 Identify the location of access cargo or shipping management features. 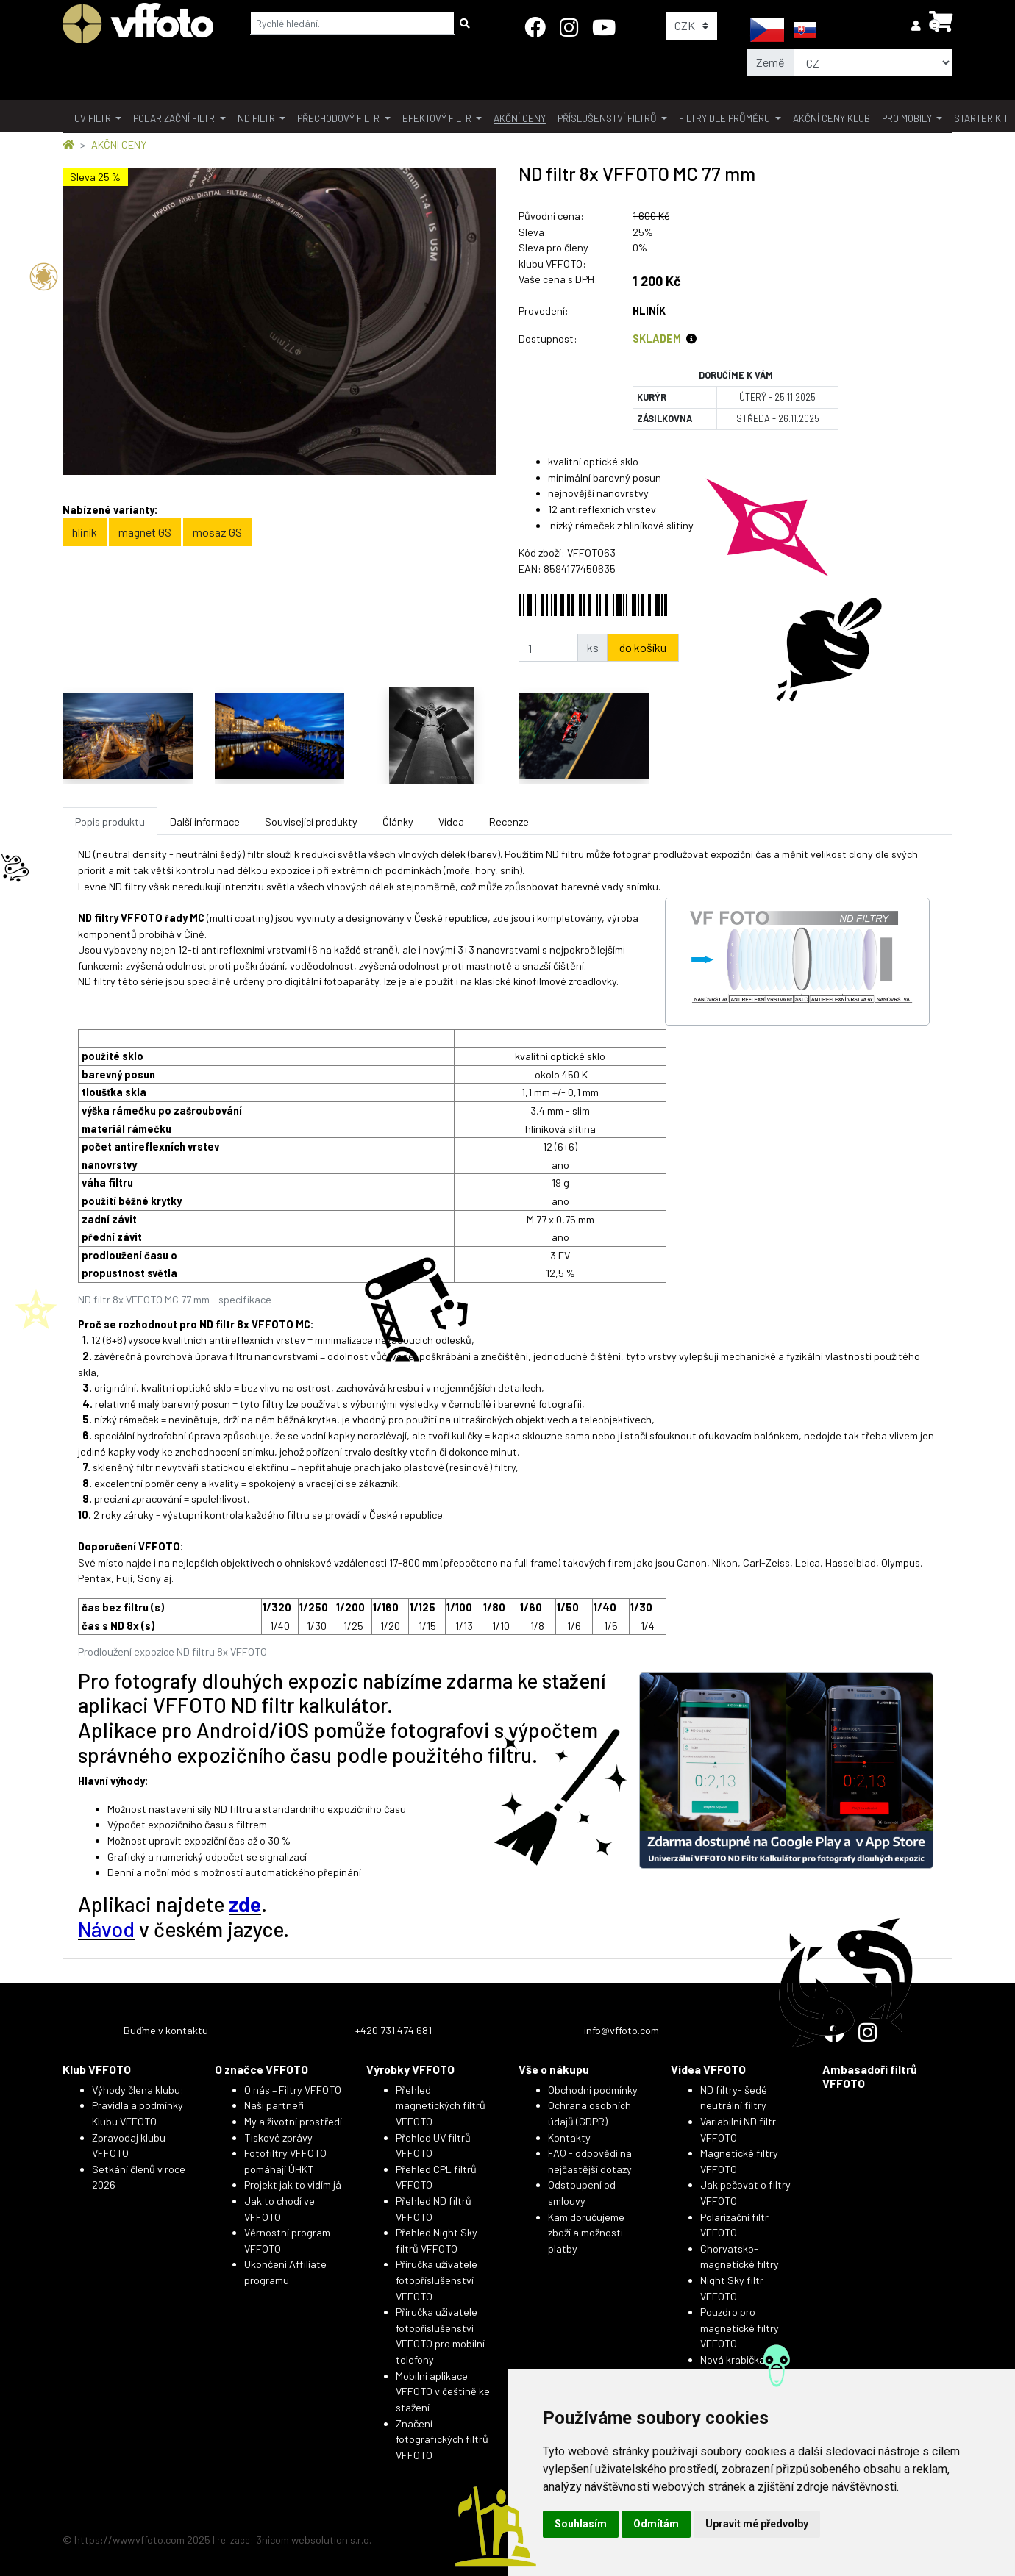
(416, 1309).